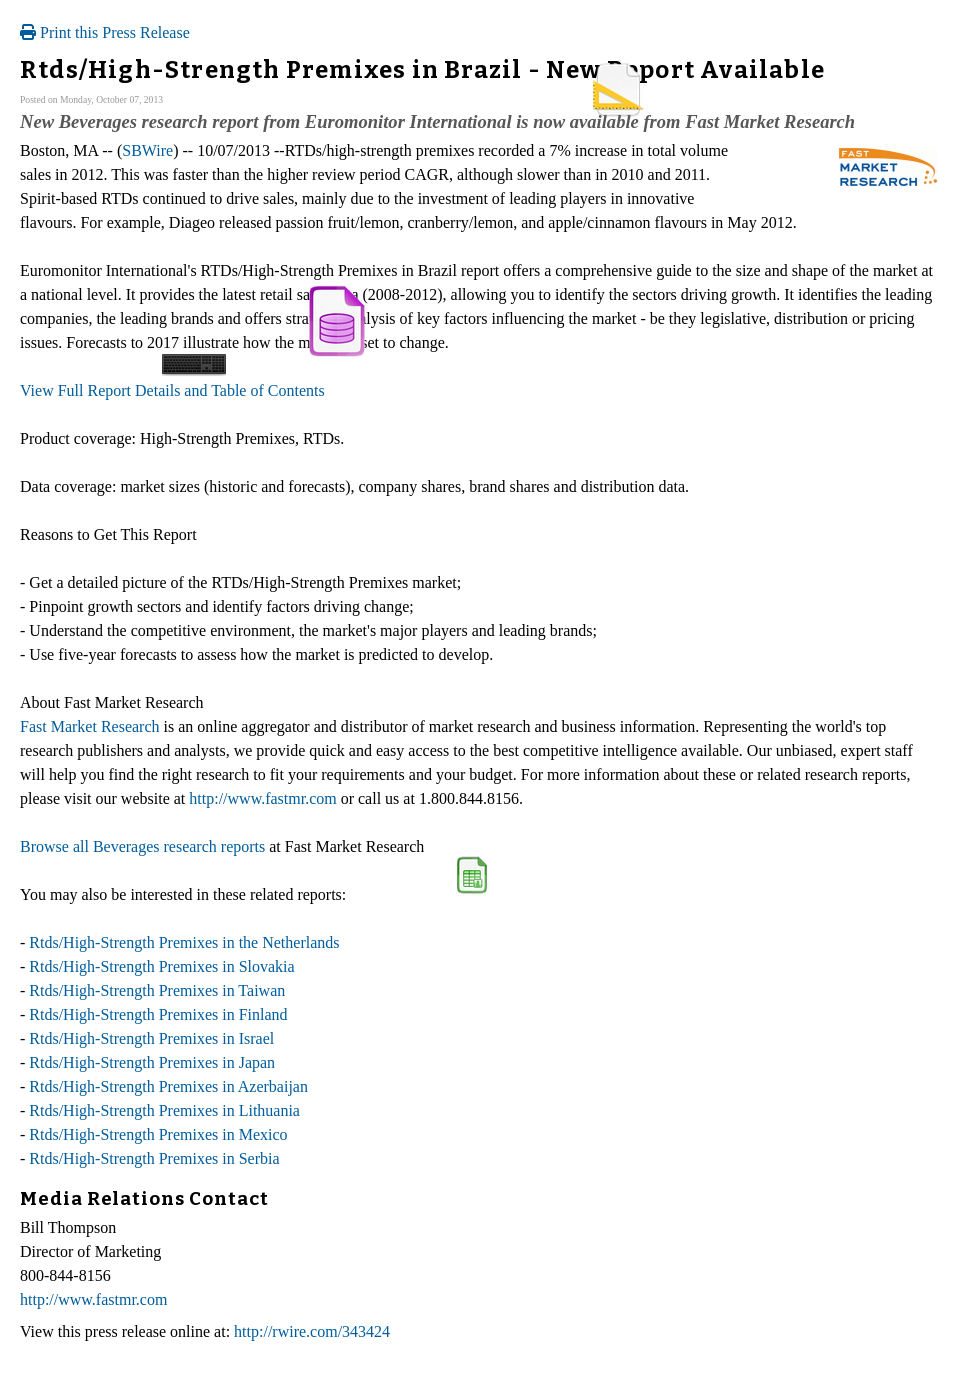 The height and width of the screenshot is (1392, 960). I want to click on libreoffice base database file, so click(337, 321).